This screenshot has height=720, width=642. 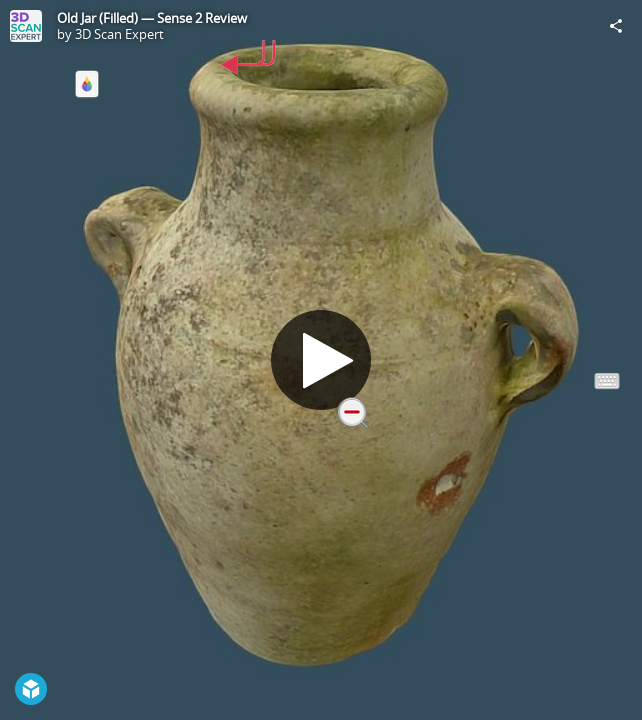 I want to click on it87 hardware monitoring sensor data file, so click(x=87, y=84).